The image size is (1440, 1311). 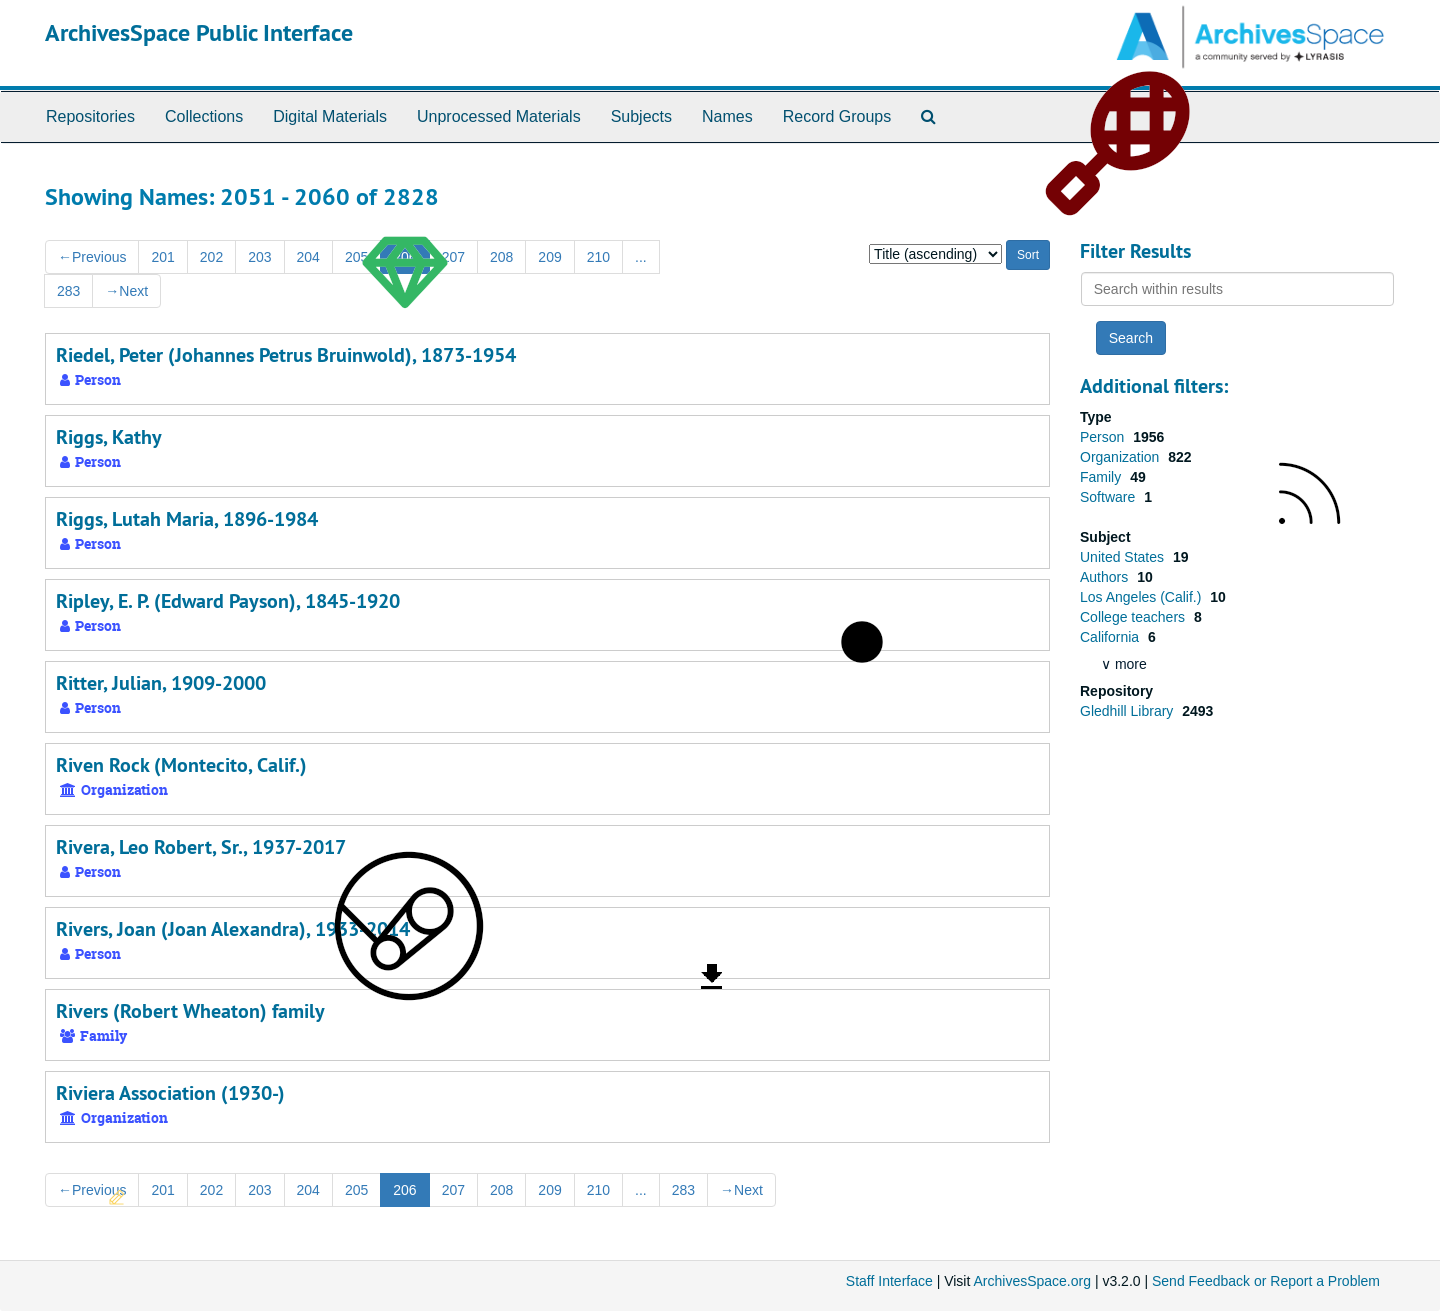 What do you see at coordinates (1116, 144) in the screenshot?
I see `access tennis or racquet sports features` at bounding box center [1116, 144].